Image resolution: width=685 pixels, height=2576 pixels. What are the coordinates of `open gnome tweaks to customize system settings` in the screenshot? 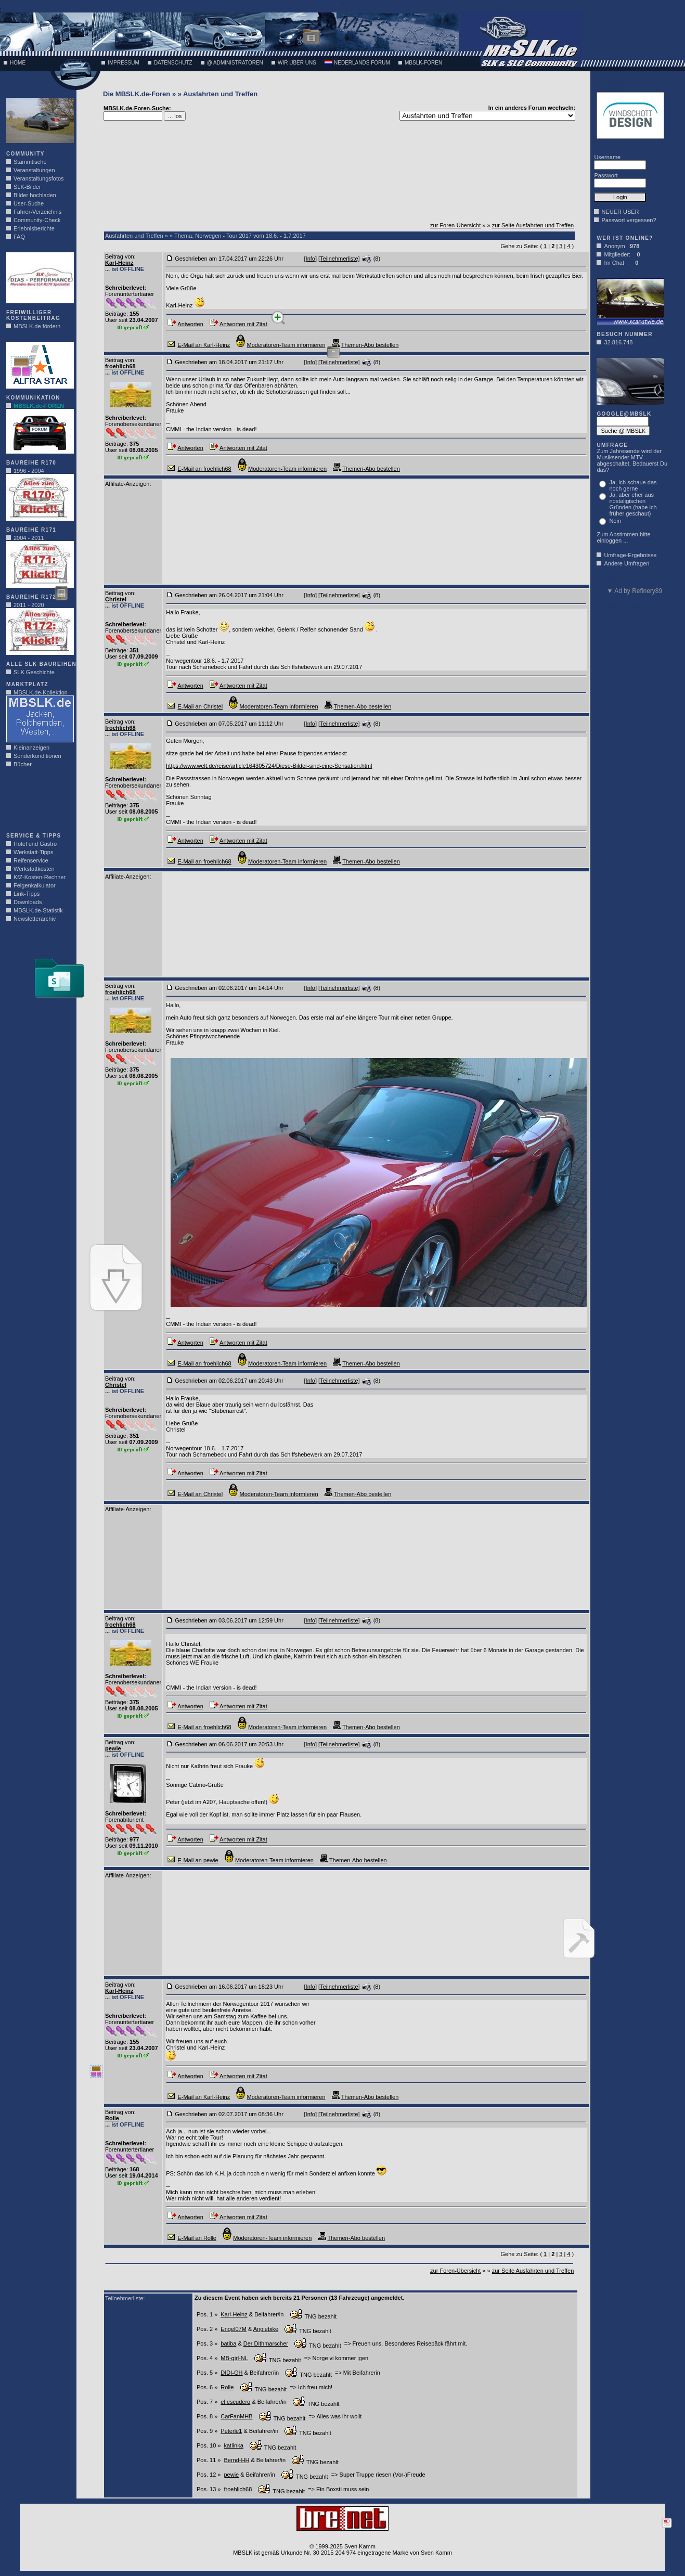 It's located at (667, 2523).